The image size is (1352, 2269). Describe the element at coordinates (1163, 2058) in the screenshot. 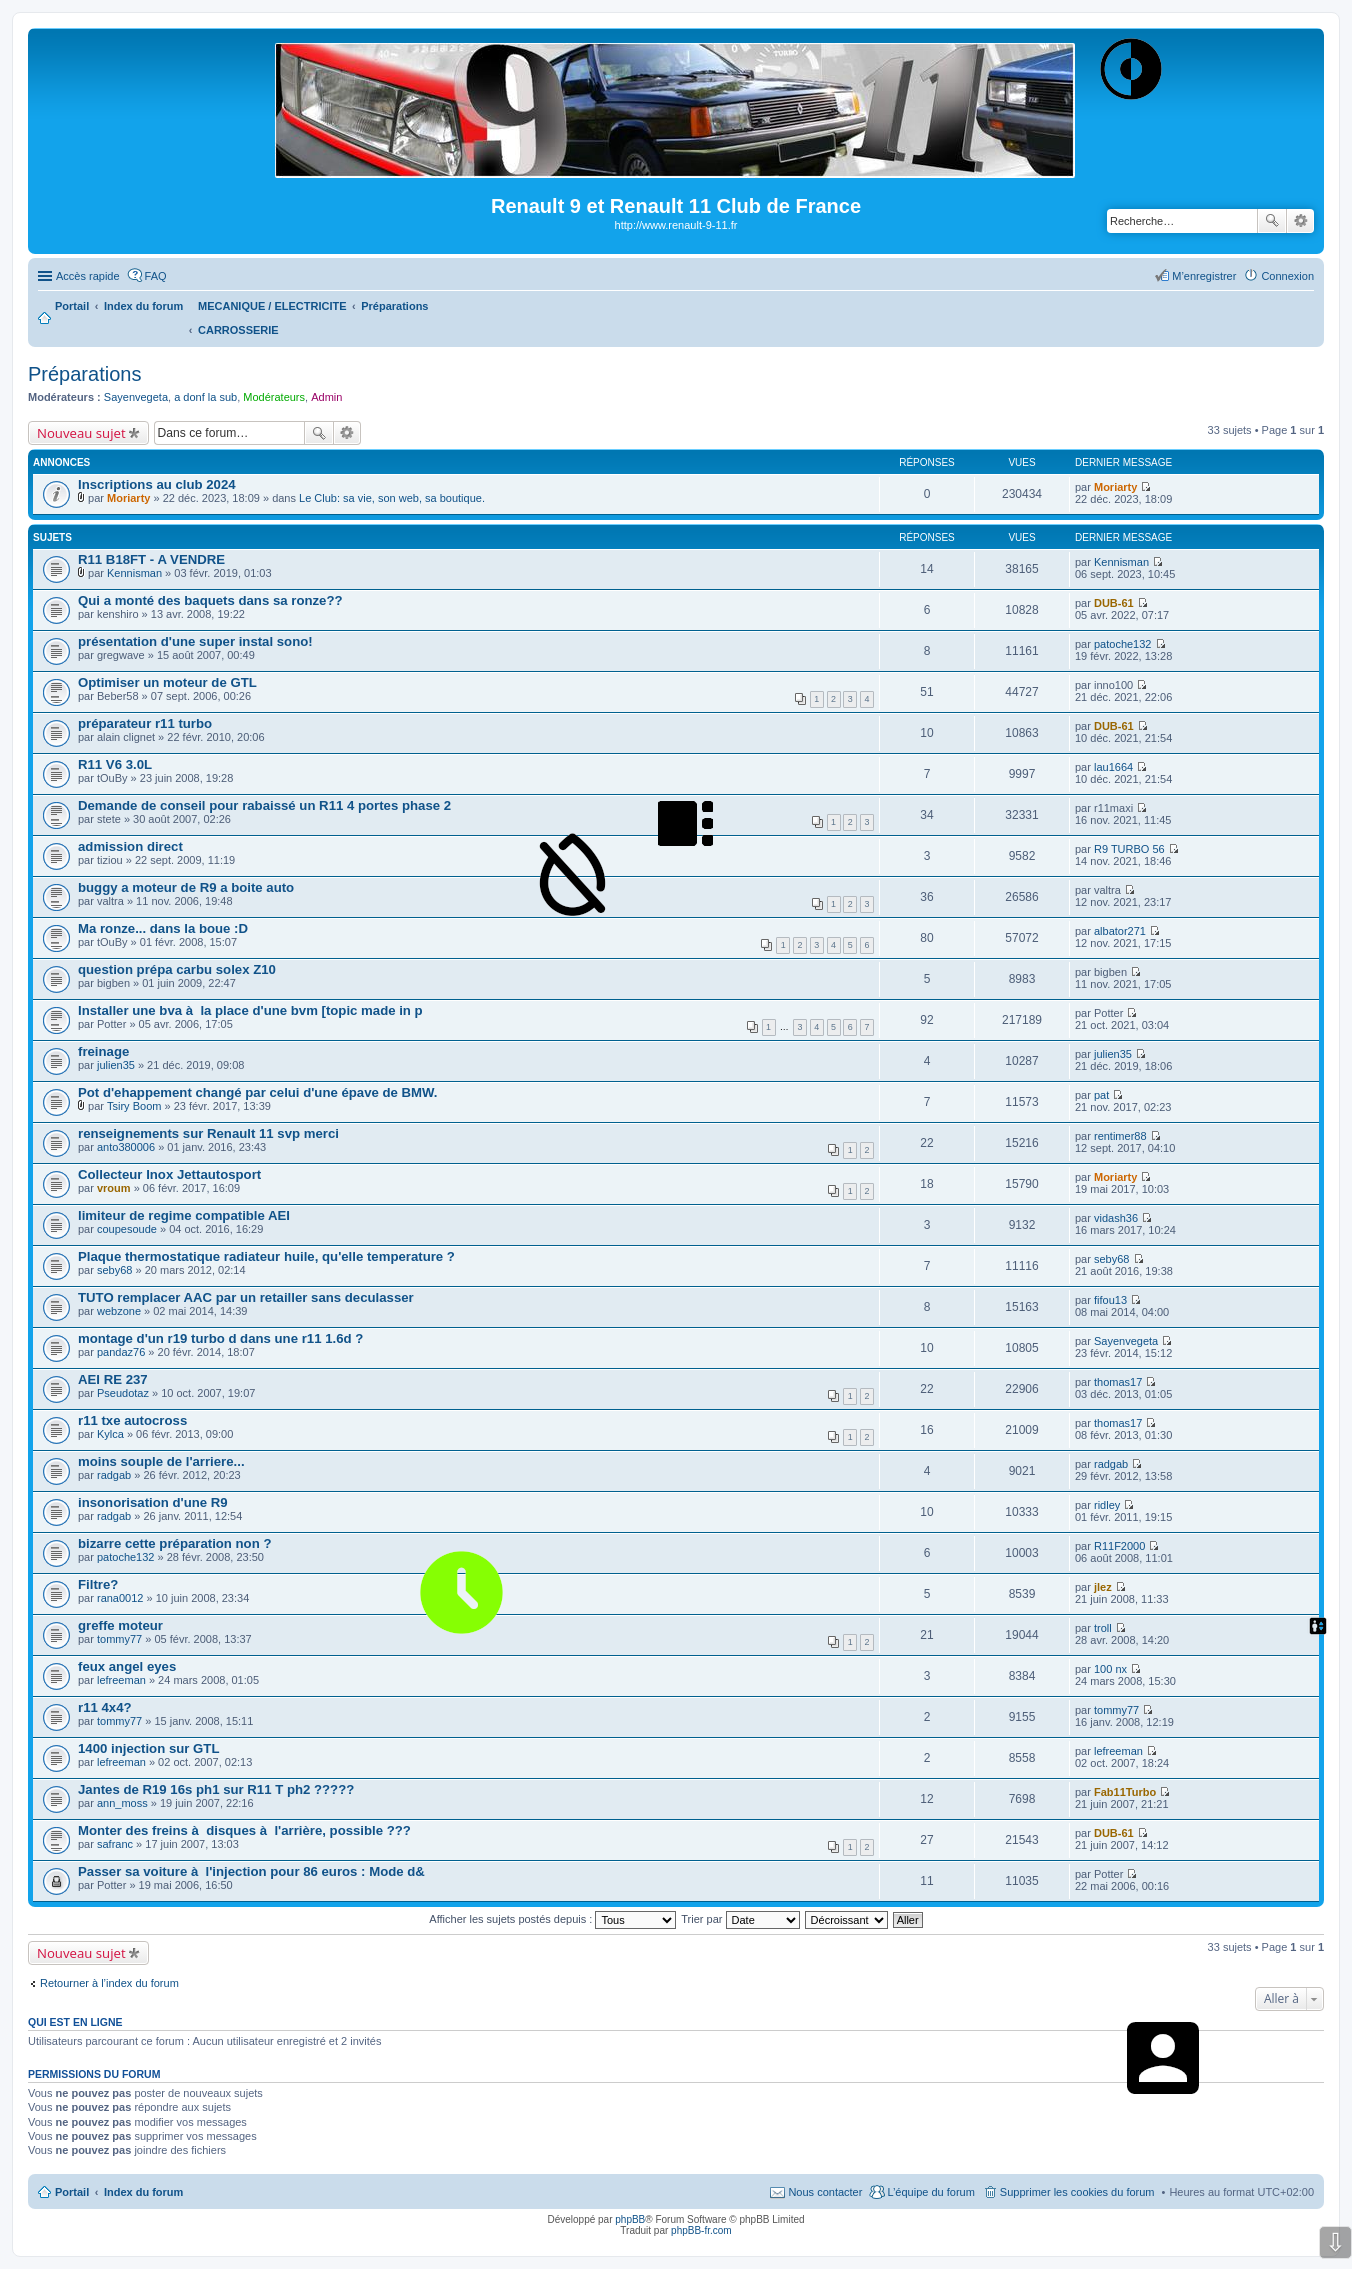

I see `access your account or profile` at that location.